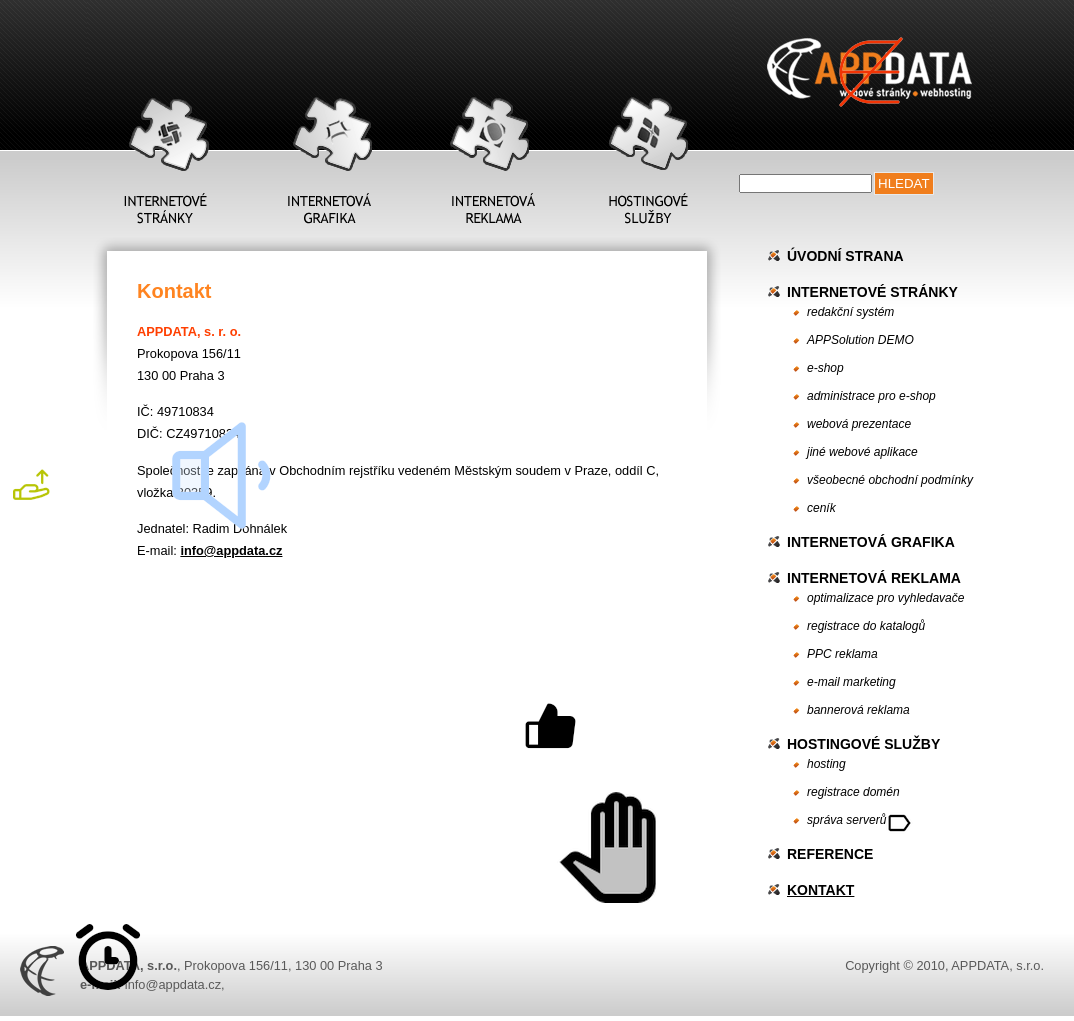  What do you see at coordinates (609, 847) in the screenshot?
I see `stop or halt an action` at bounding box center [609, 847].